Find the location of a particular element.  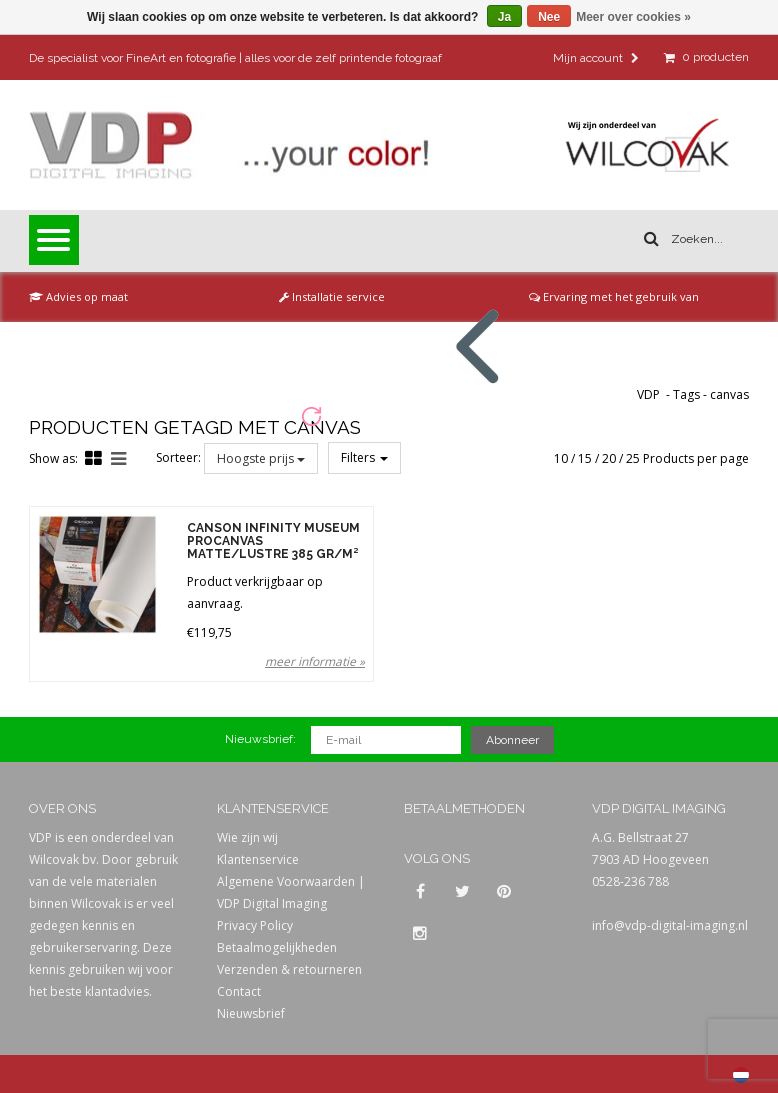

redo or repeat the last action is located at coordinates (311, 416).